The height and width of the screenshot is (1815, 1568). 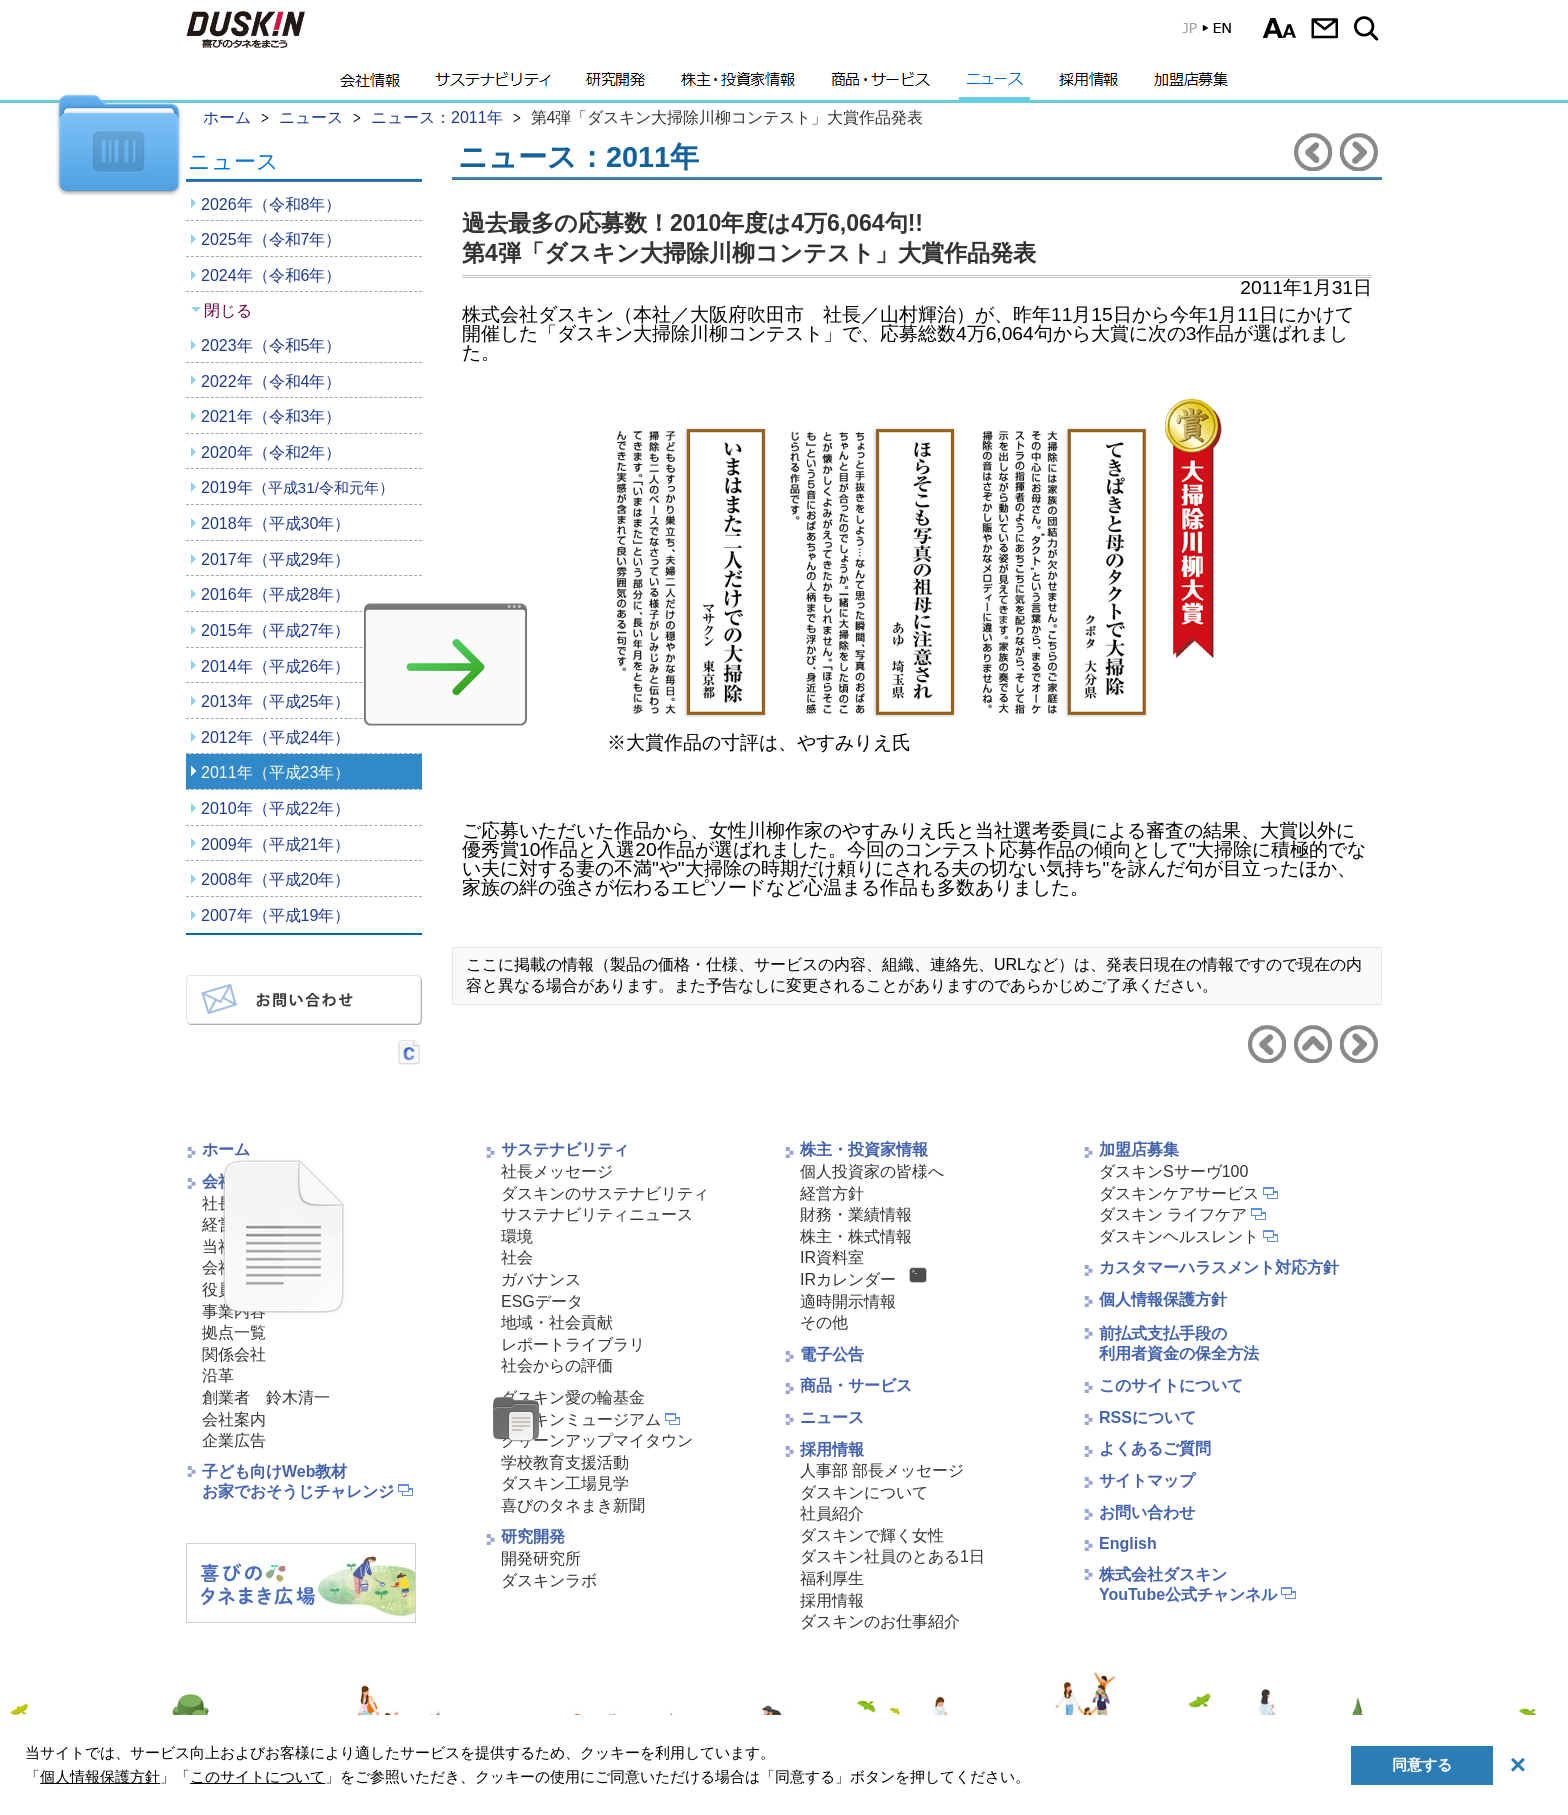 What do you see at coordinates (445, 664) in the screenshot?
I see `move window to another display or position` at bounding box center [445, 664].